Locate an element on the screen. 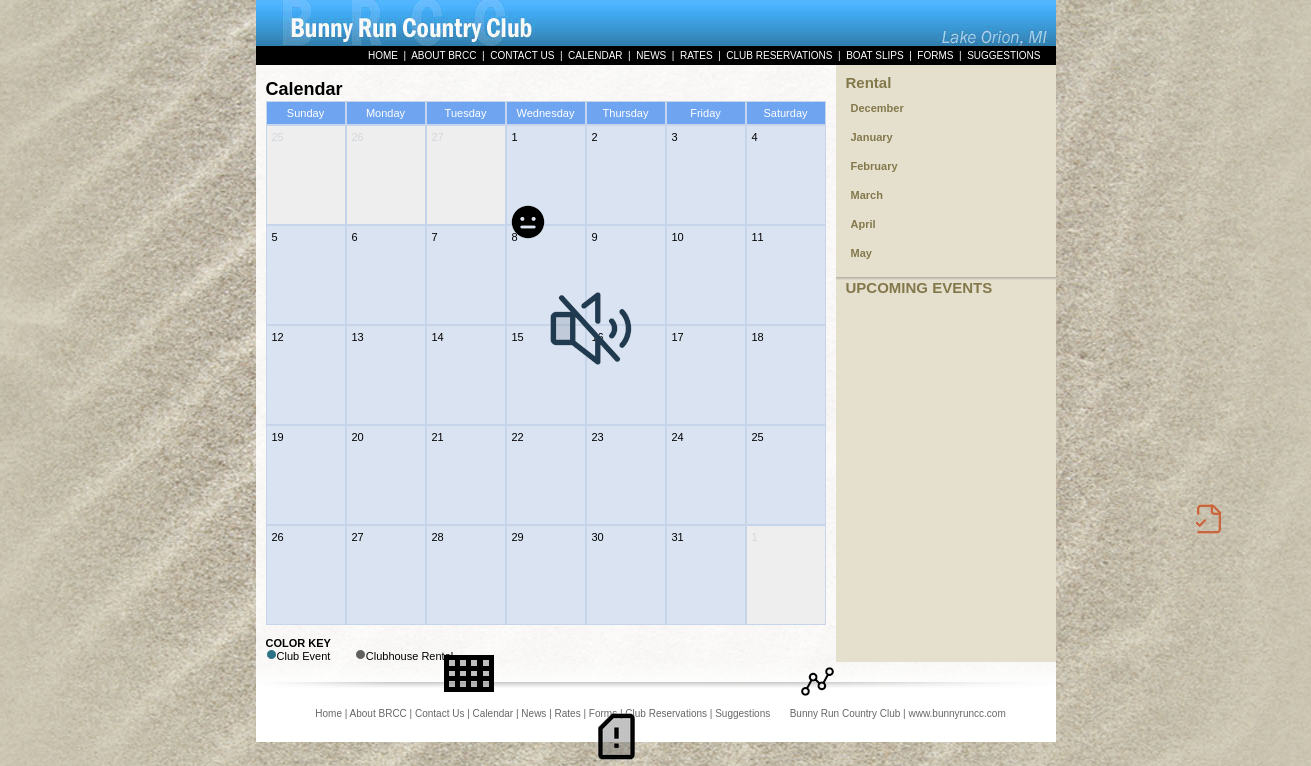  view connected data points or nodes is located at coordinates (817, 681).